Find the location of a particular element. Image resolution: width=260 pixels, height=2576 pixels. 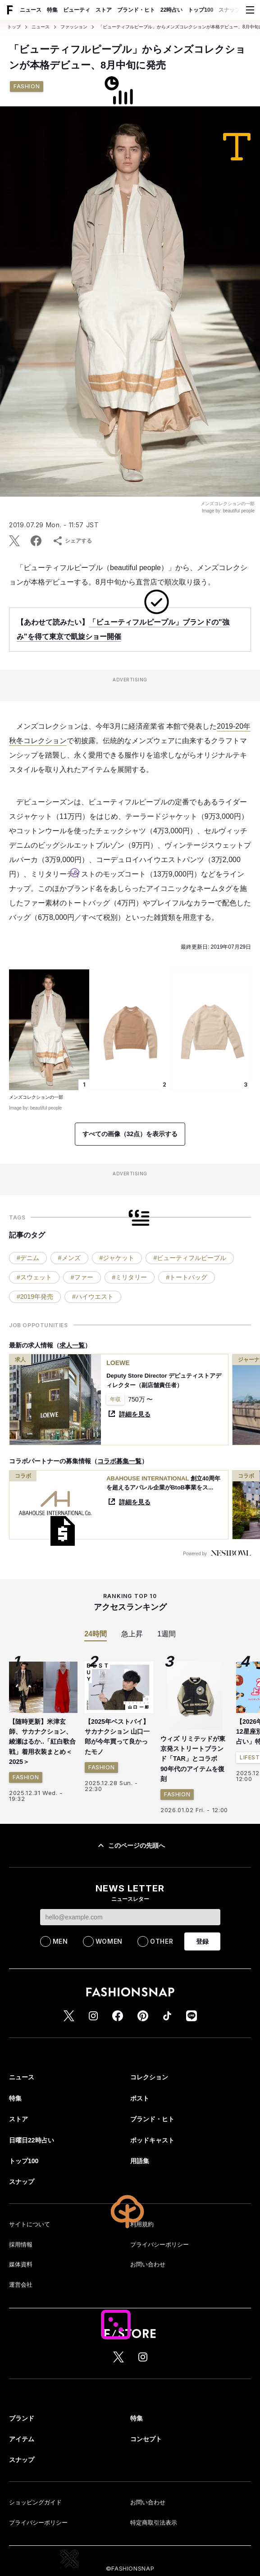

view data visualization or infographic is located at coordinates (119, 90).